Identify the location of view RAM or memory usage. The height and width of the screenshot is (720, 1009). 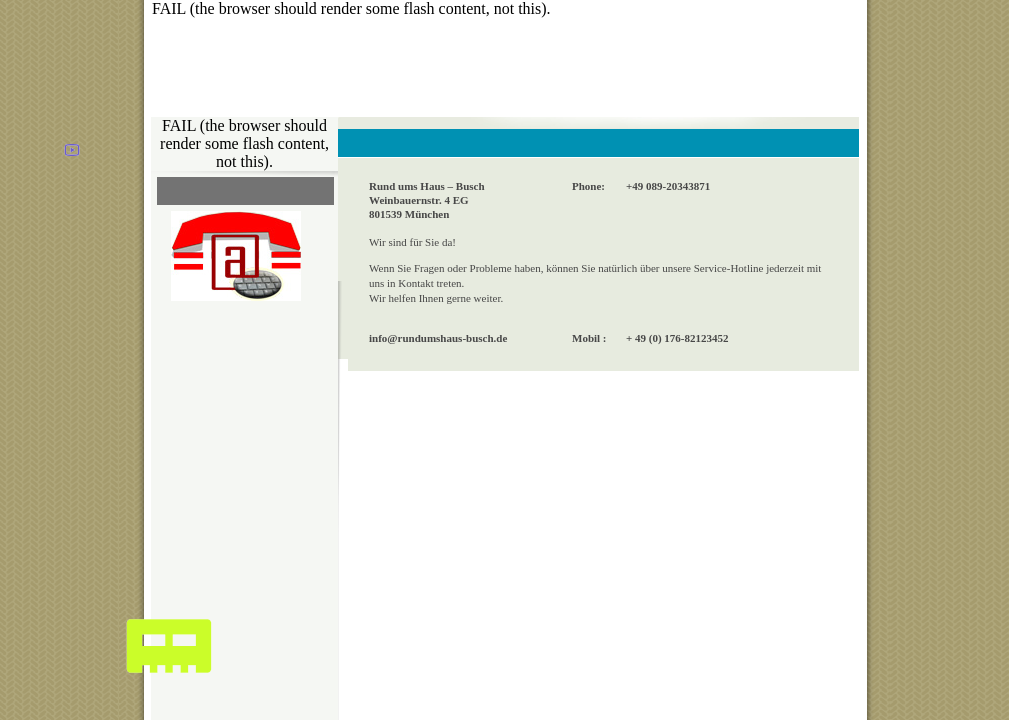
(169, 646).